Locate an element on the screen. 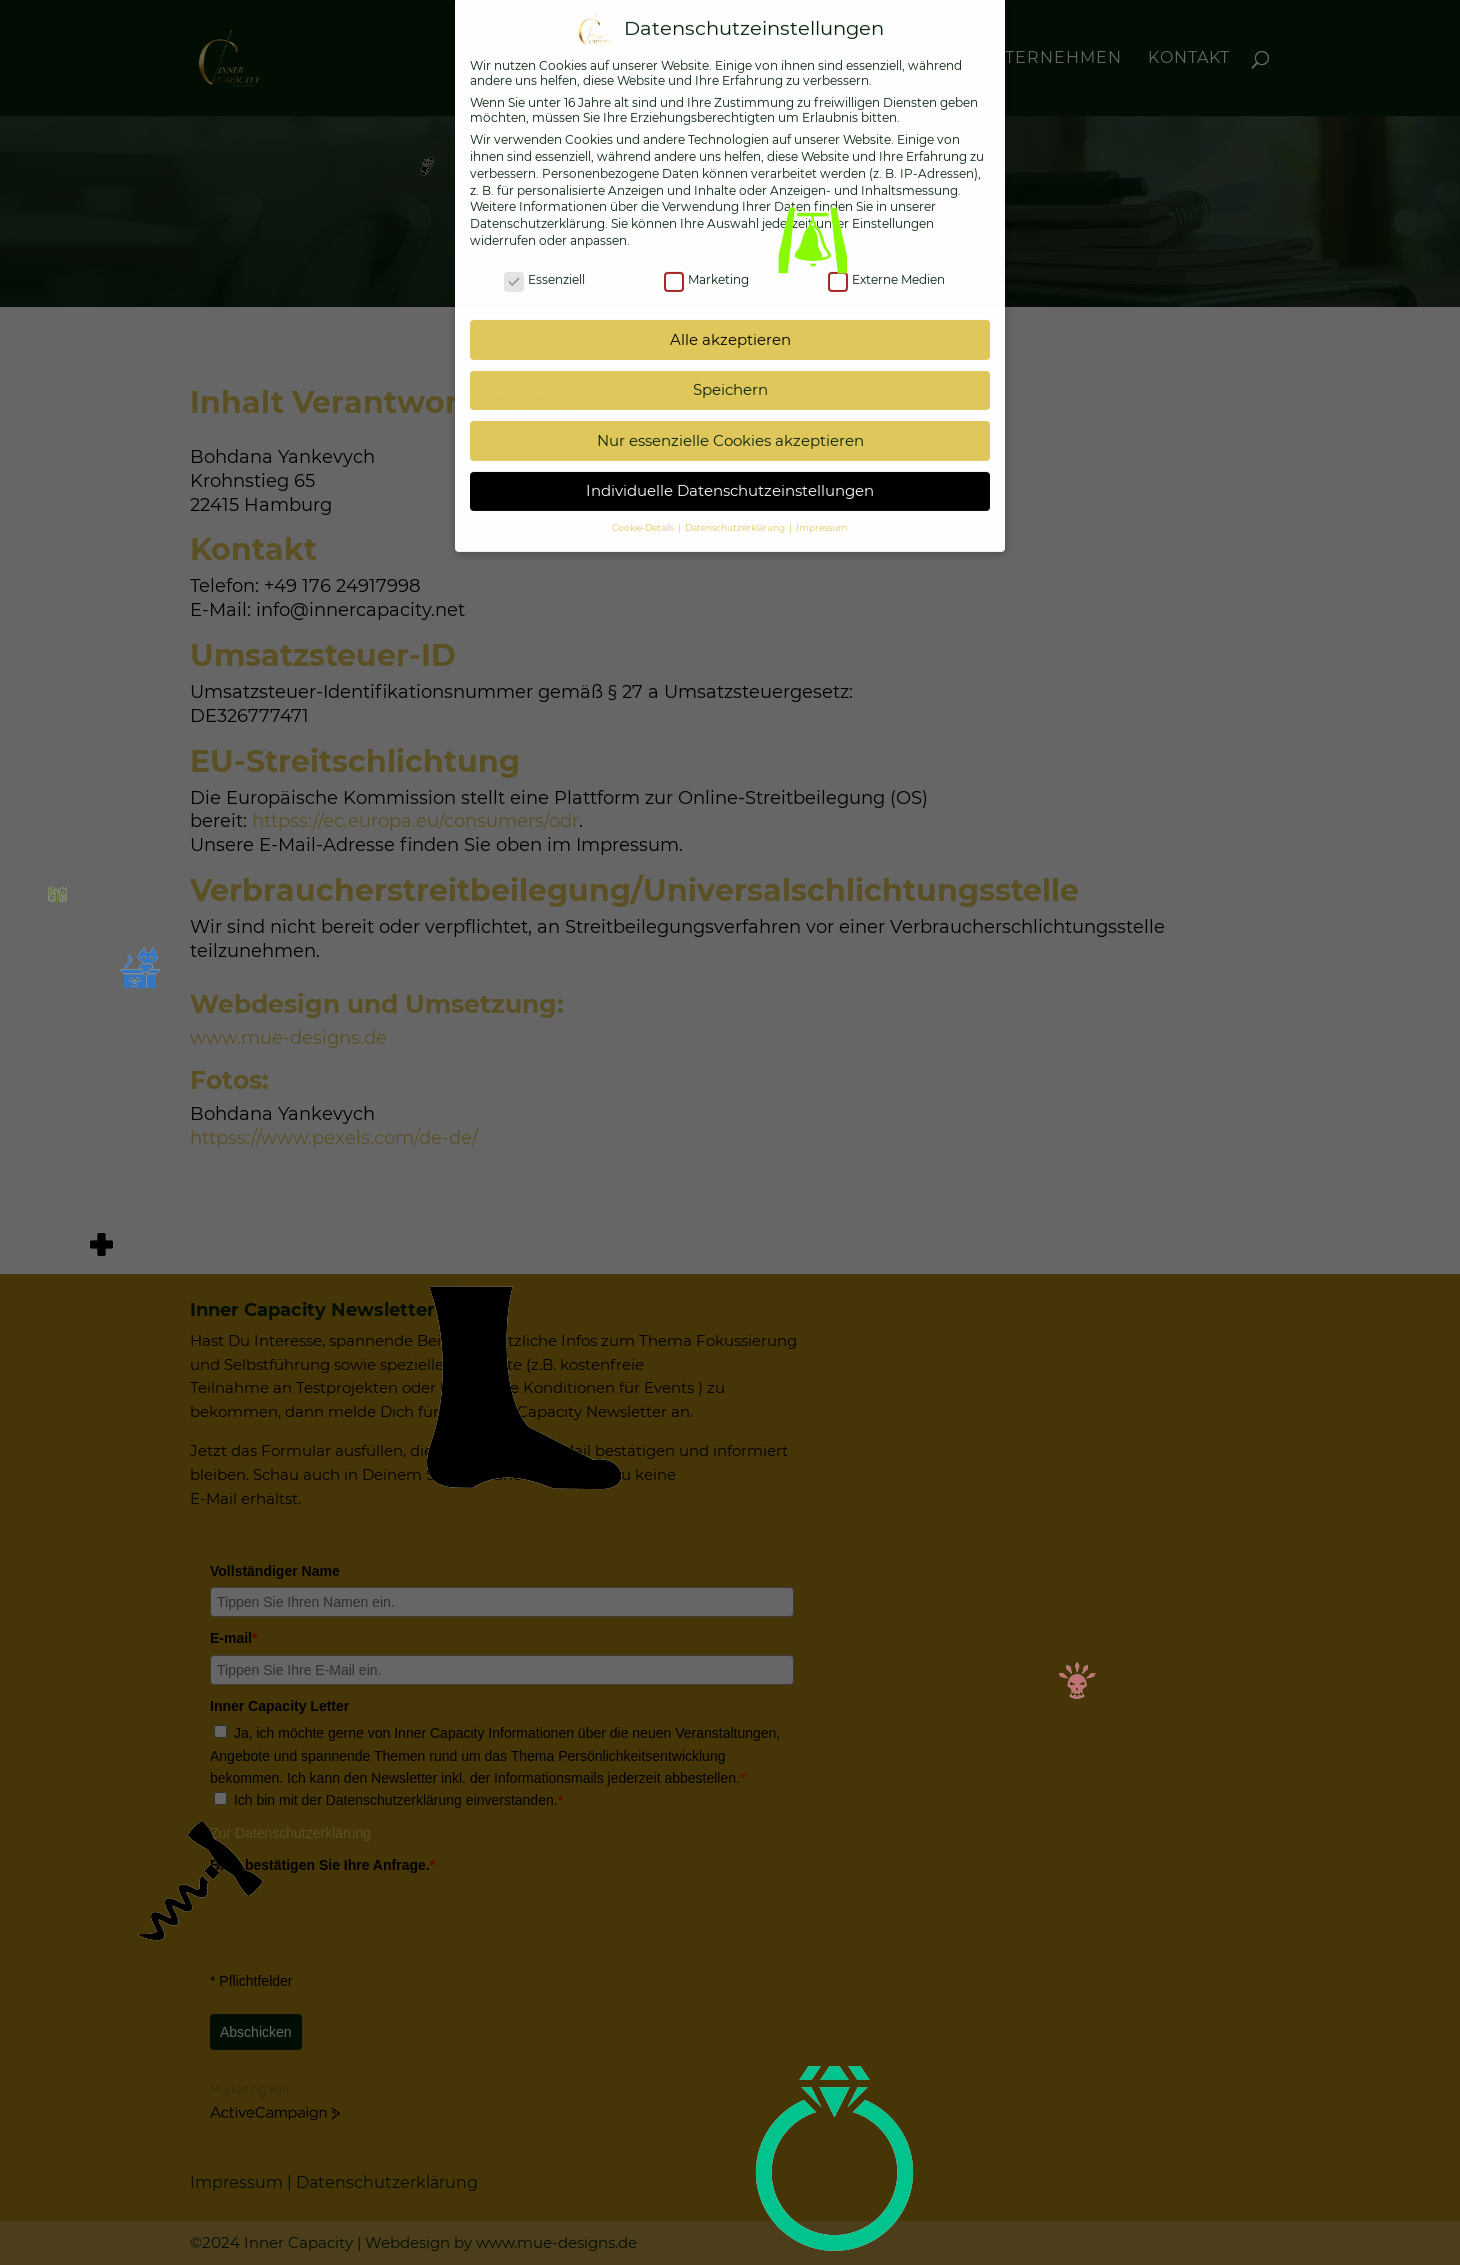  access fuel or resource storage is located at coordinates (427, 166).